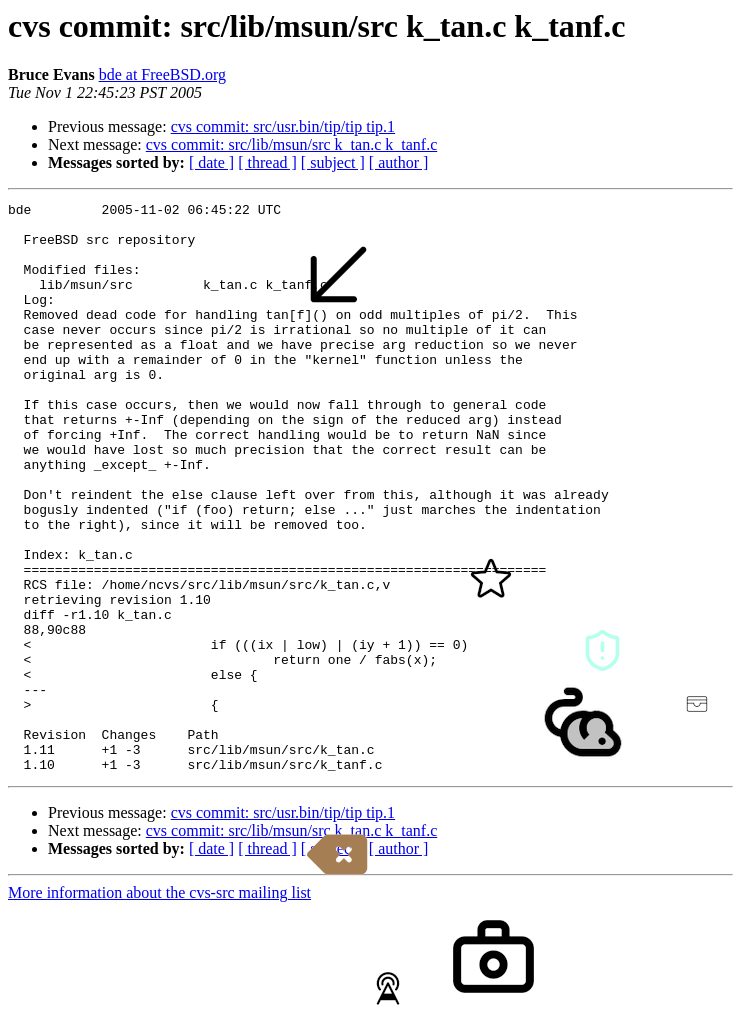 The height and width of the screenshot is (1024, 741). Describe the element at coordinates (602, 650) in the screenshot. I see `security warning or alert detected` at that location.